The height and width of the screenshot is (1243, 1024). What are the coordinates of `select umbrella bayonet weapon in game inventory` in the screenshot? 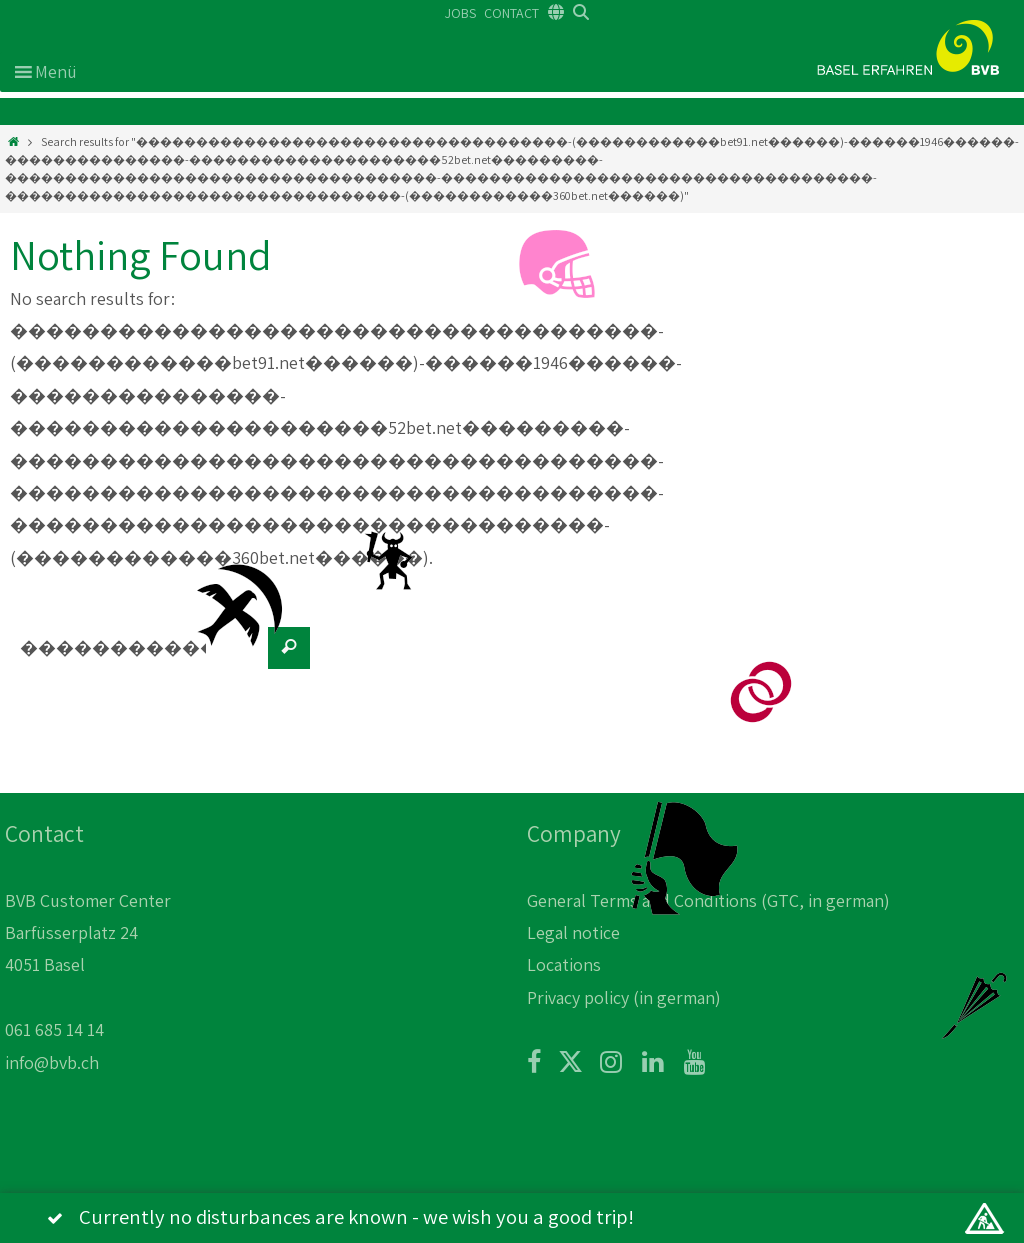 It's located at (973, 1006).